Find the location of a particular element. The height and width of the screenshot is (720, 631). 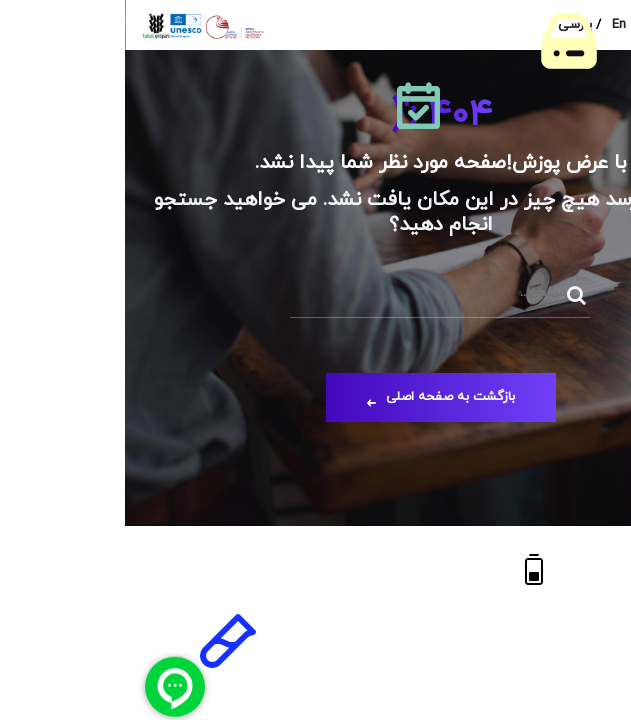

access lab or test results is located at coordinates (227, 641).